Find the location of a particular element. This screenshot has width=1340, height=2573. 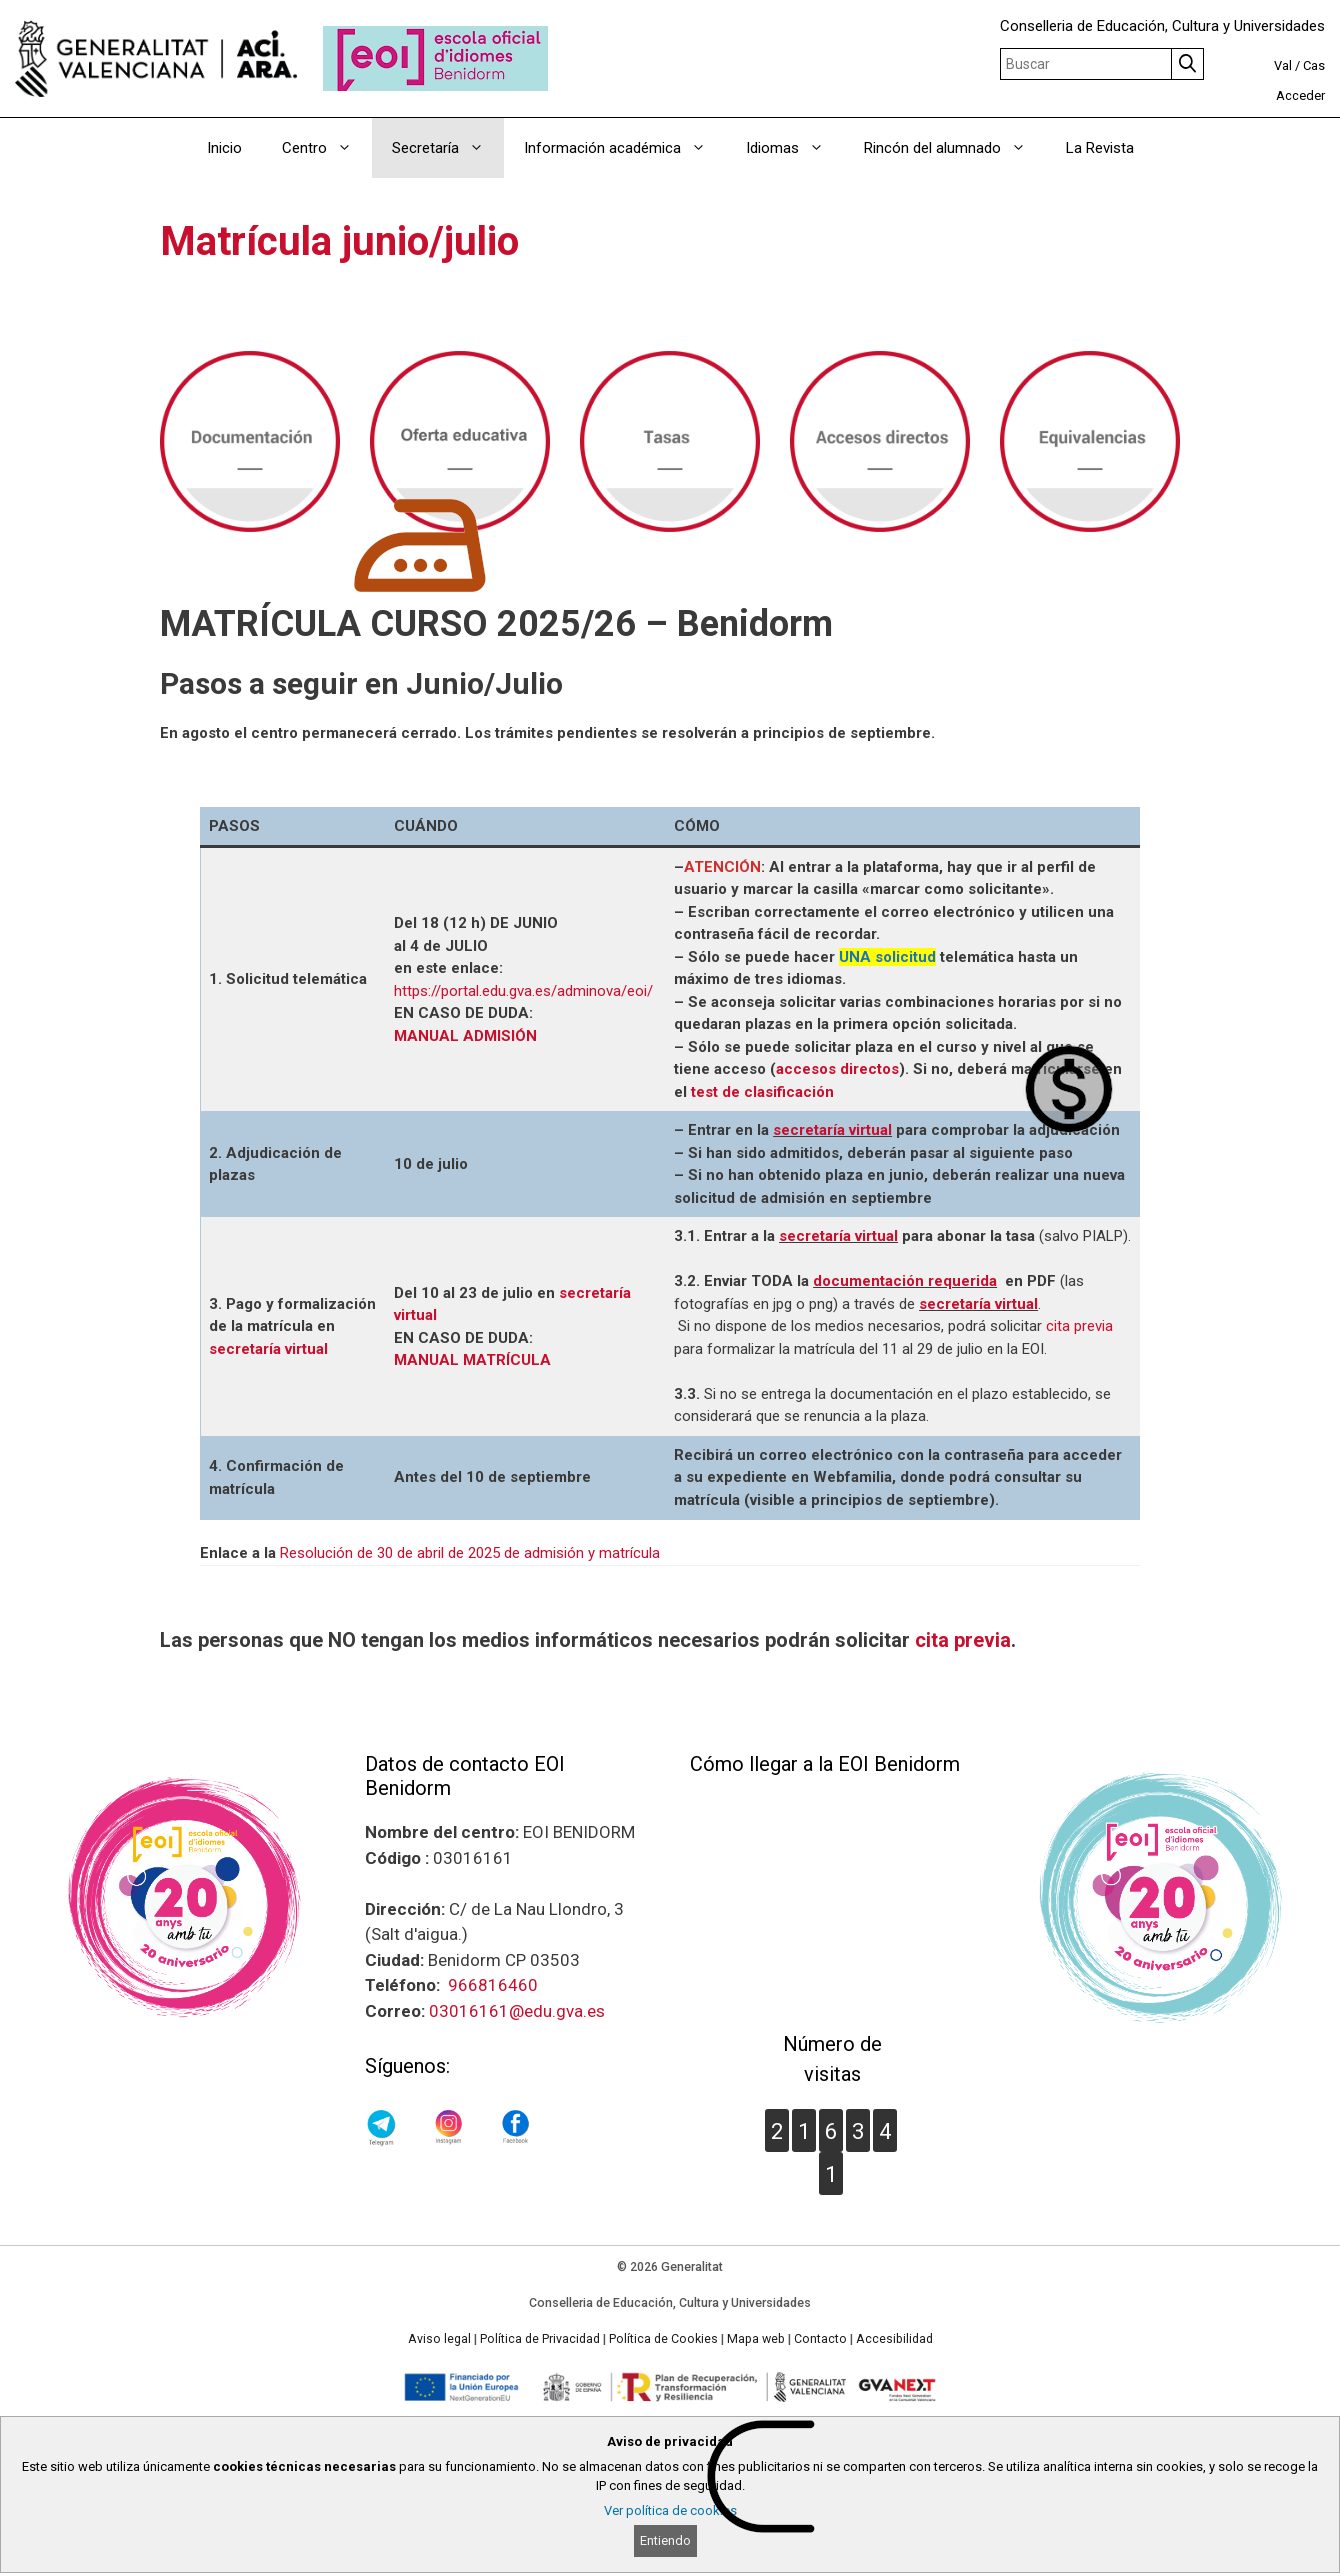

view earnings or revenue is located at coordinates (1069, 1089).